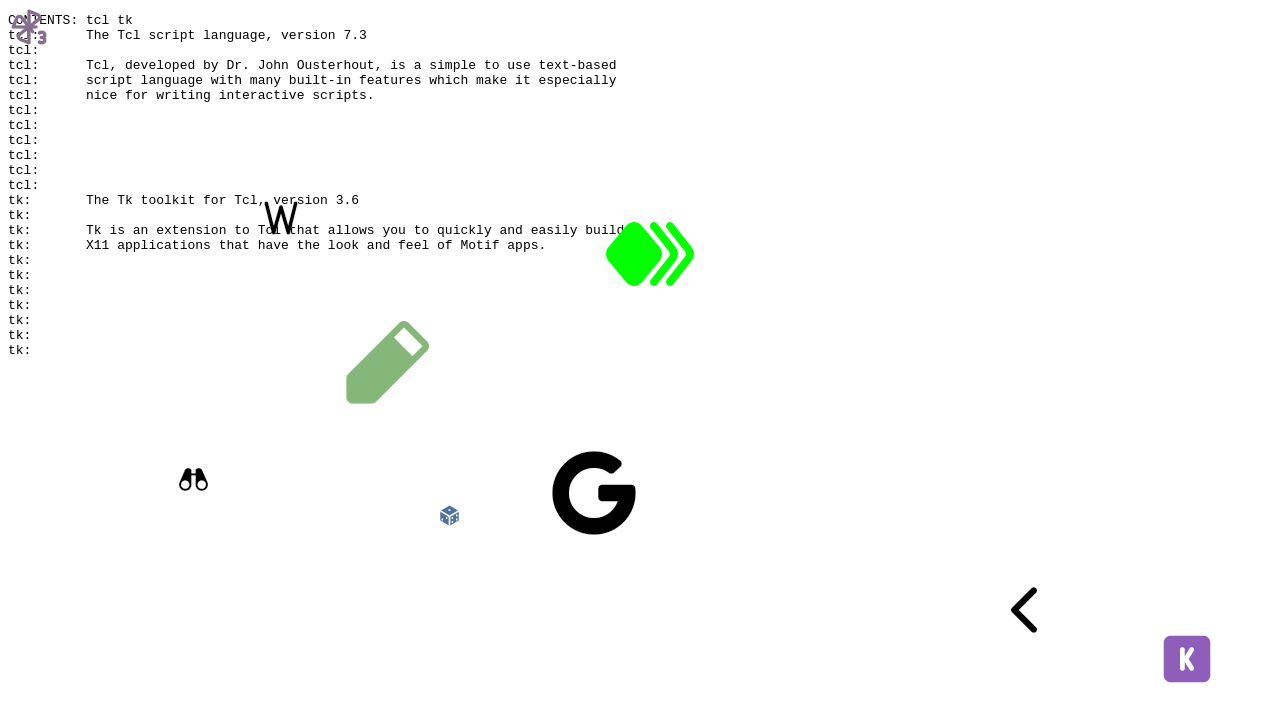 The image size is (1262, 720). I want to click on edit content or text, so click(386, 364).